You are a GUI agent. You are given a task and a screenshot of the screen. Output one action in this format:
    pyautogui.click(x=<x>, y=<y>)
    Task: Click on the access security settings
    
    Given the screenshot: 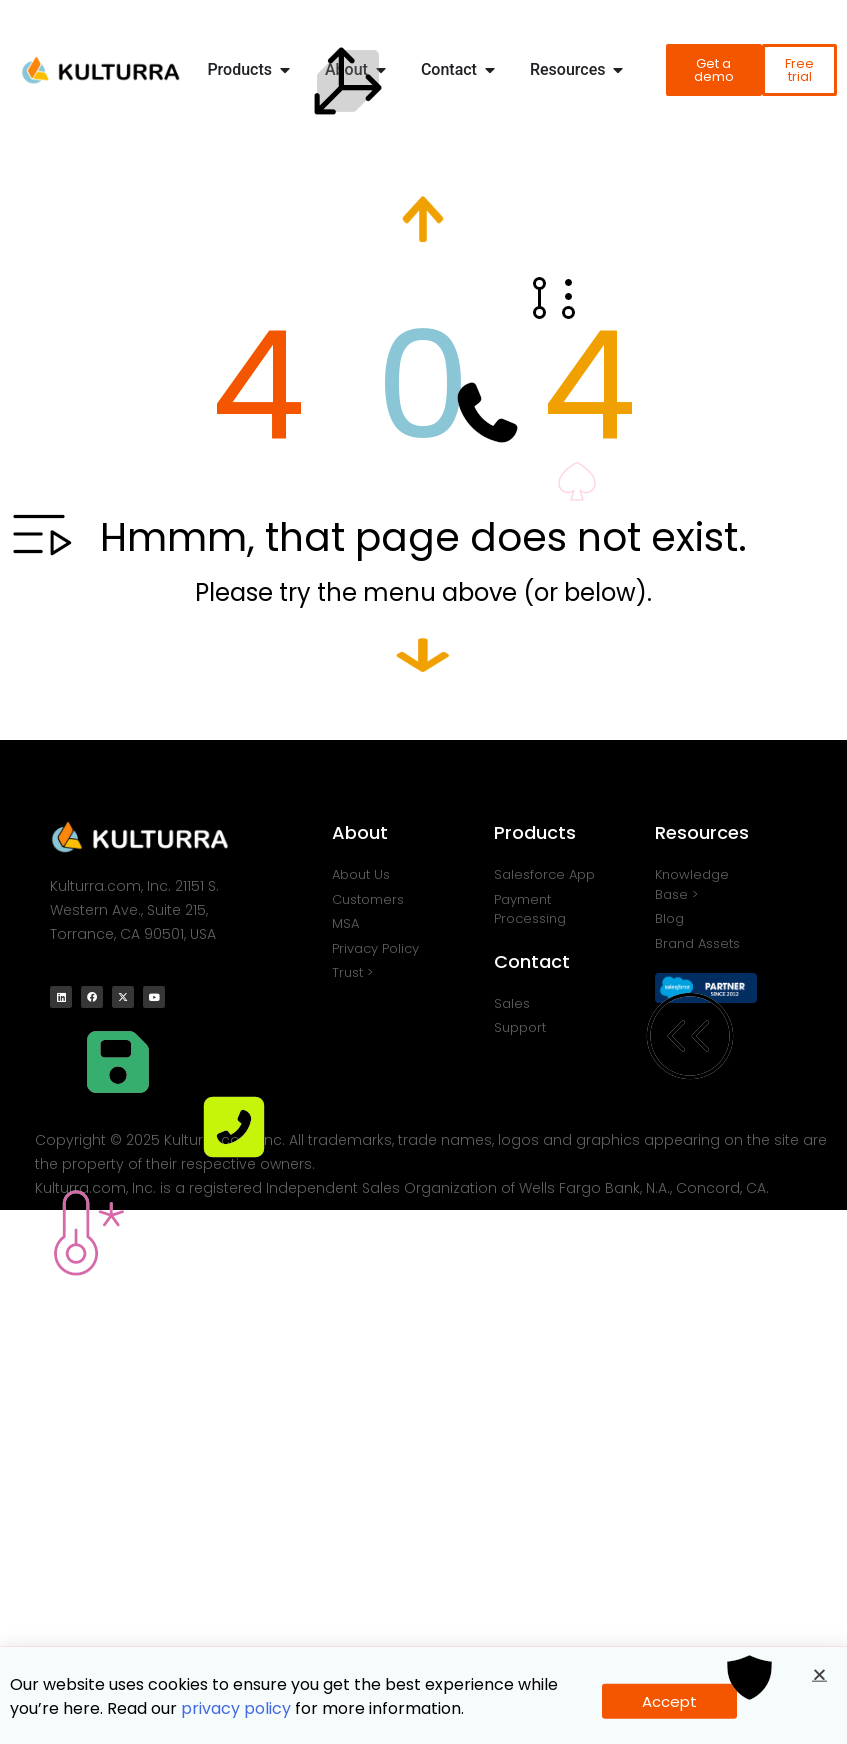 What is the action you would take?
    pyautogui.click(x=749, y=1677)
    